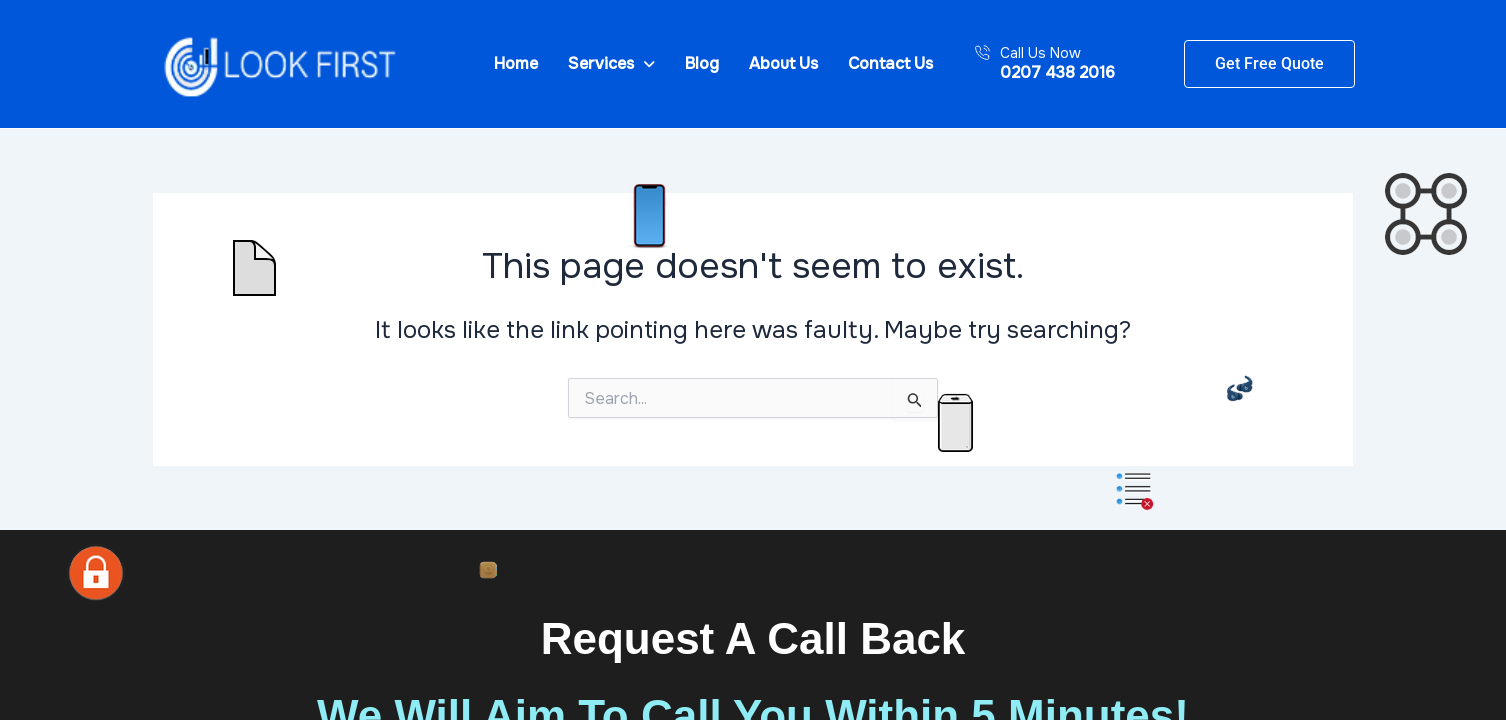 The height and width of the screenshot is (720, 1506). Describe the element at coordinates (955, 422) in the screenshot. I see `access airport extreme router settings` at that location.